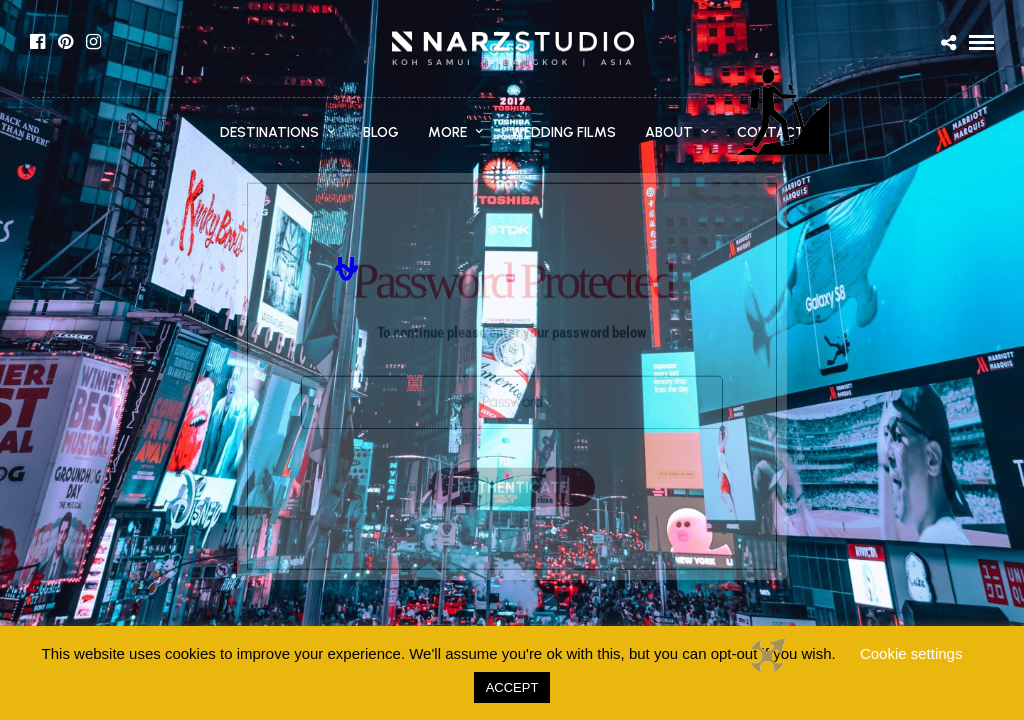 This screenshot has width=1024, height=720. What do you see at coordinates (415, 383) in the screenshot?
I see `abstract game element or power-up icon` at bounding box center [415, 383].